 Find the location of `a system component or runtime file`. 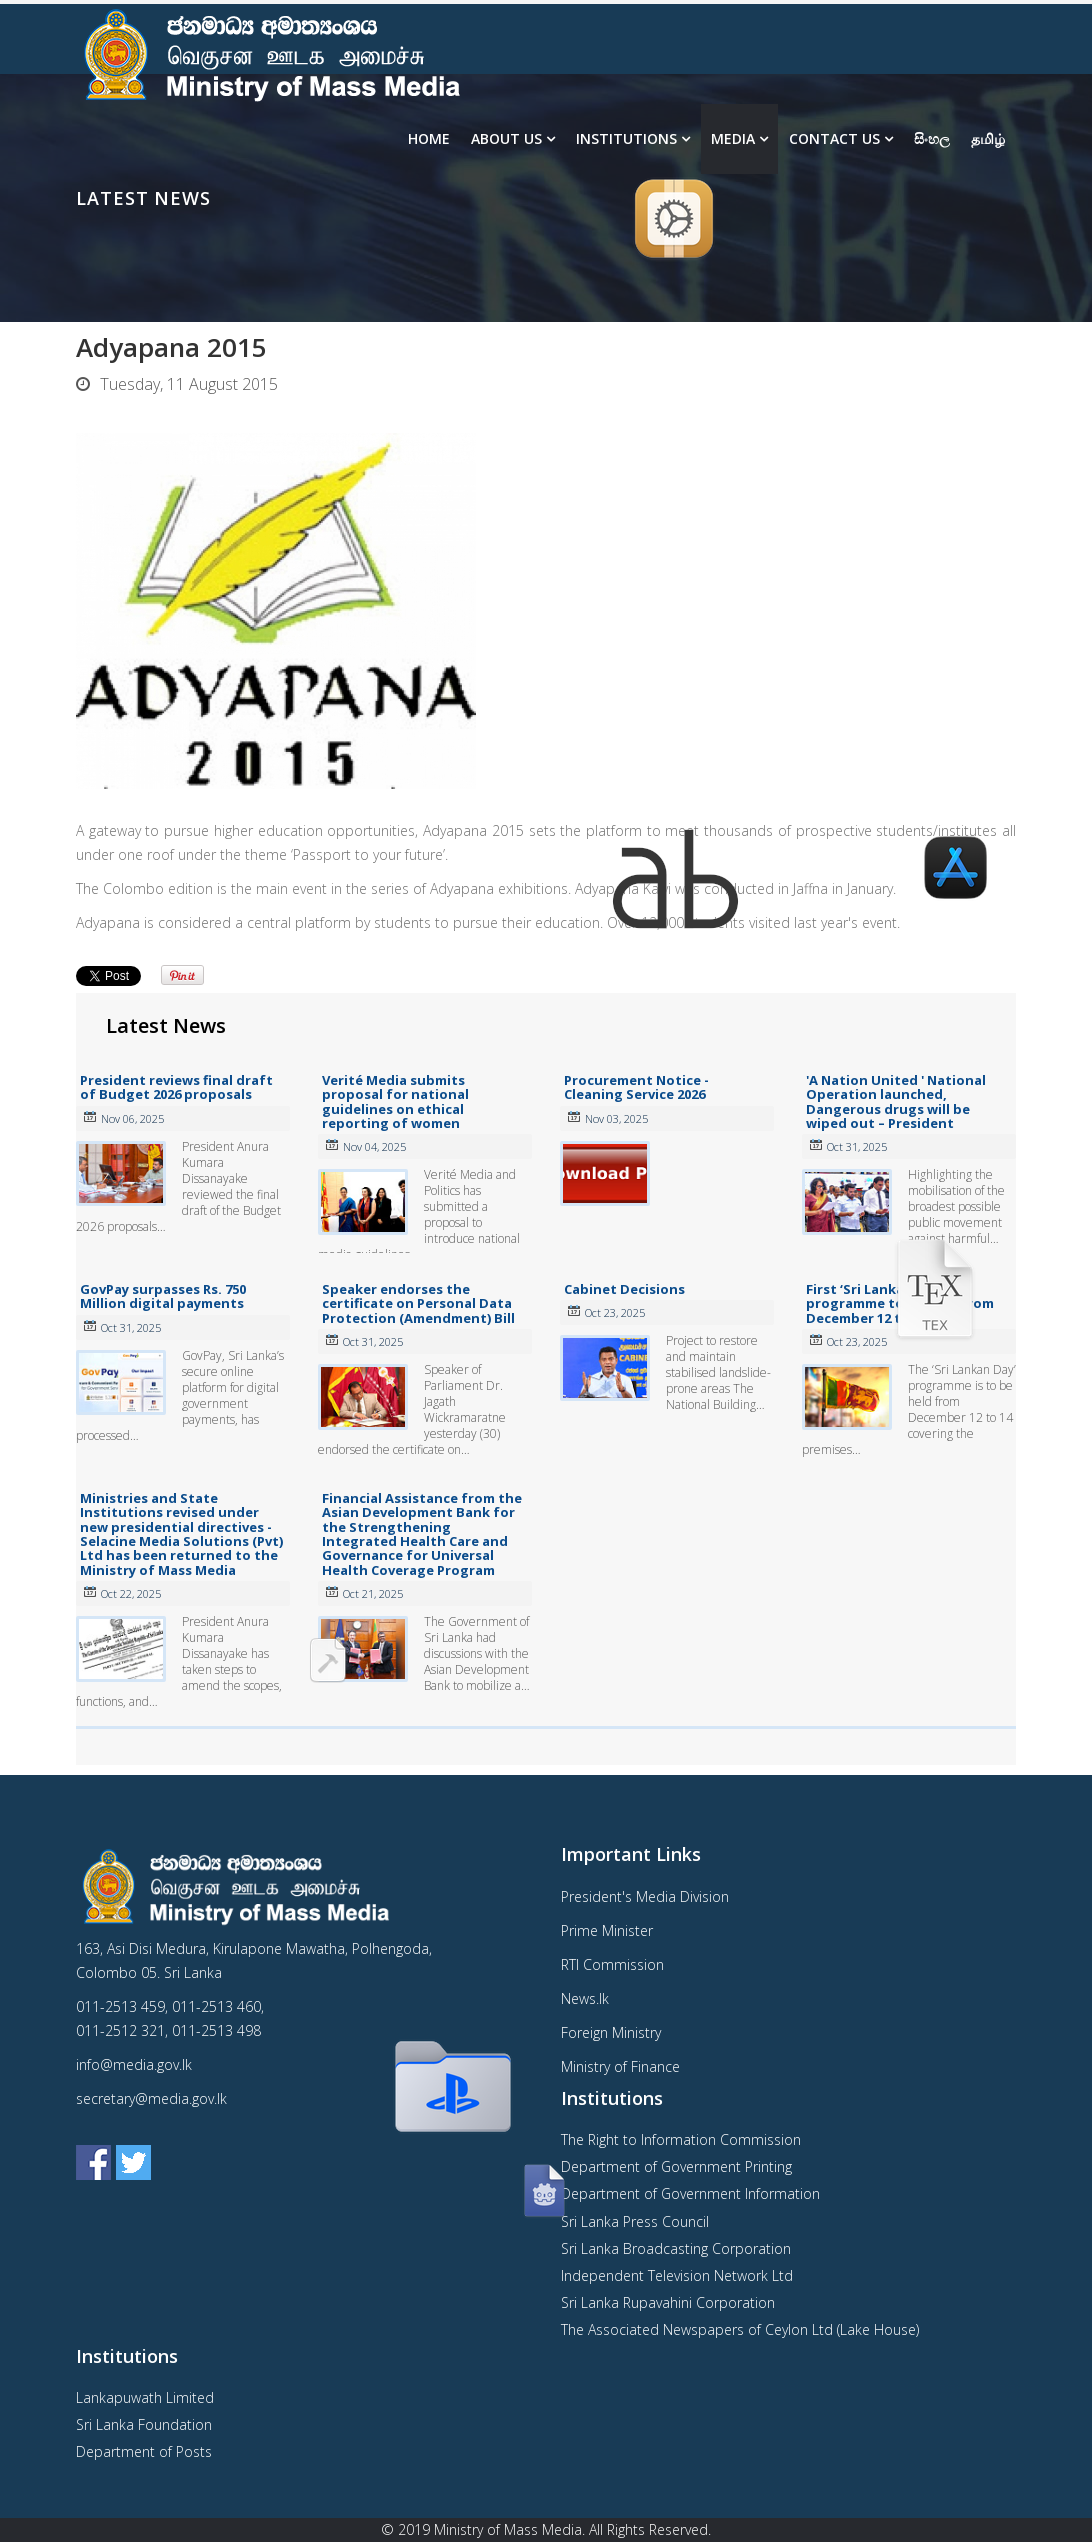

a system component or runtime file is located at coordinates (674, 220).